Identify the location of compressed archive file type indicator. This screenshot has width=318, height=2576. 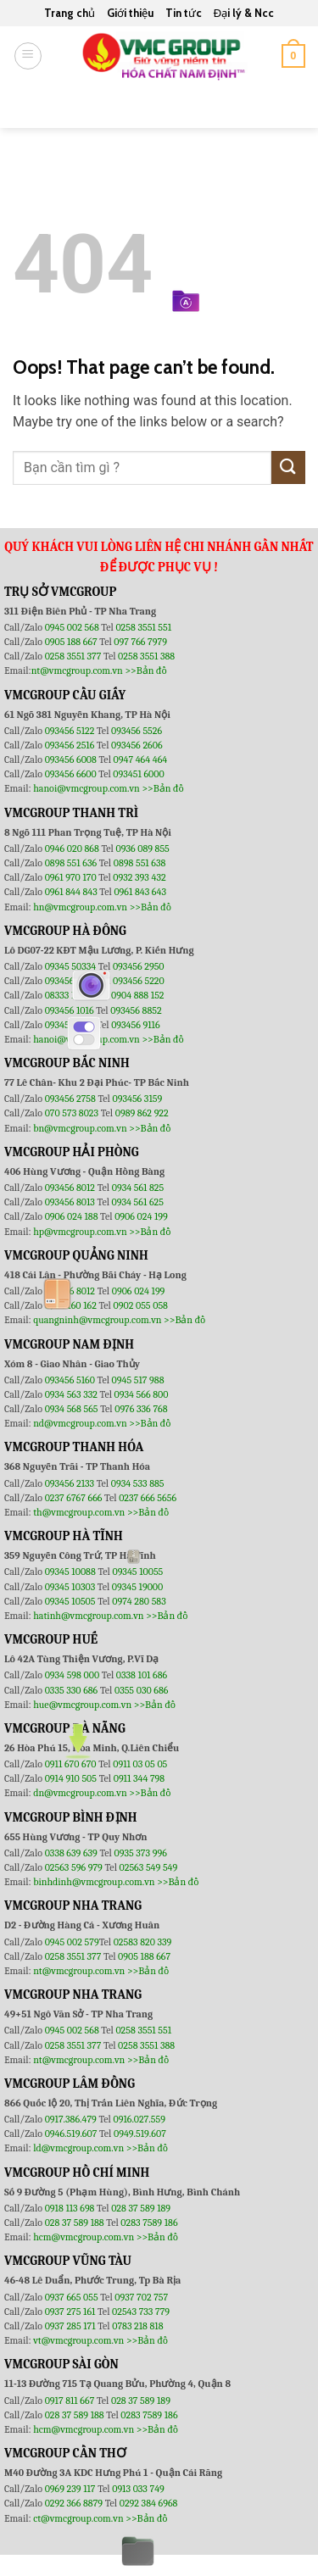
(57, 1294).